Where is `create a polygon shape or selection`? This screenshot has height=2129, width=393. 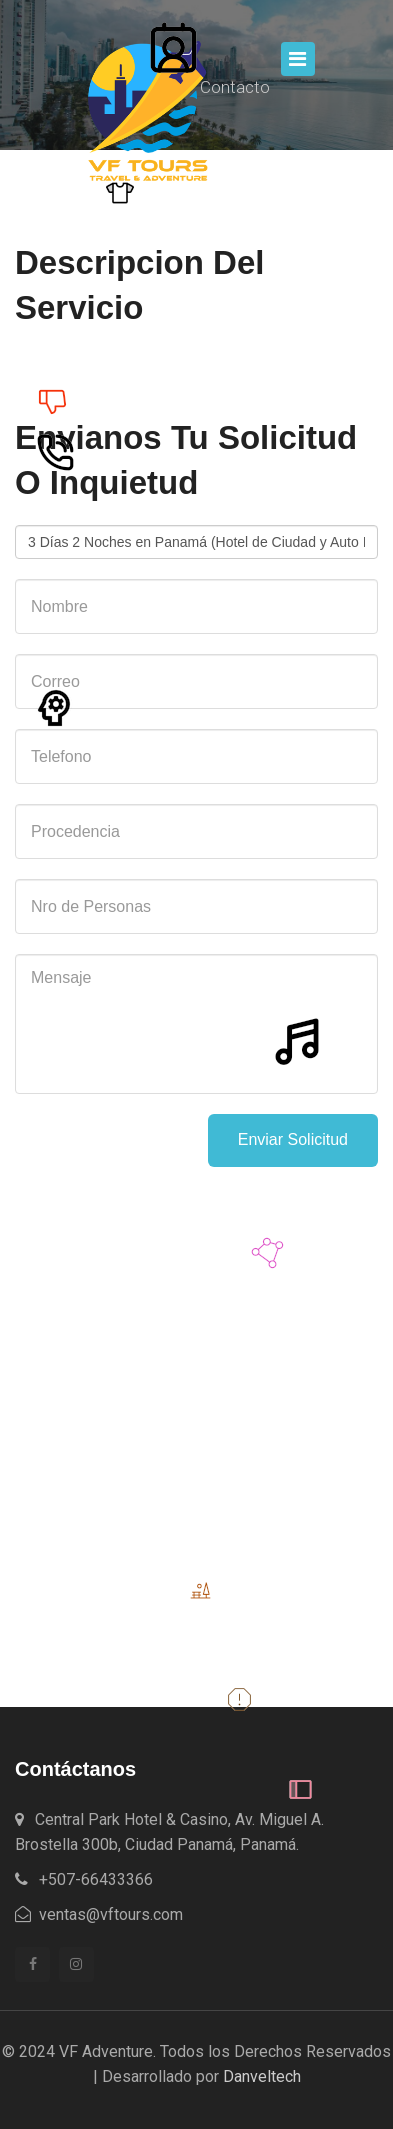
create a polygon shape or selection is located at coordinates (268, 1253).